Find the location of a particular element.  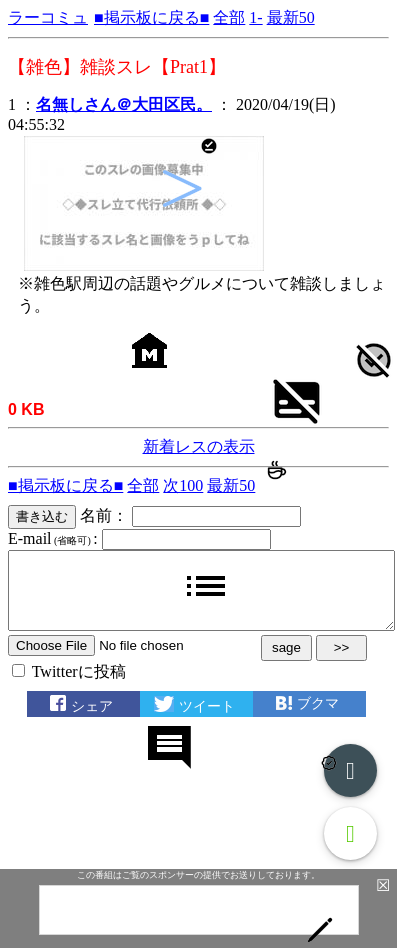

indicates content is available offline is located at coordinates (209, 146).